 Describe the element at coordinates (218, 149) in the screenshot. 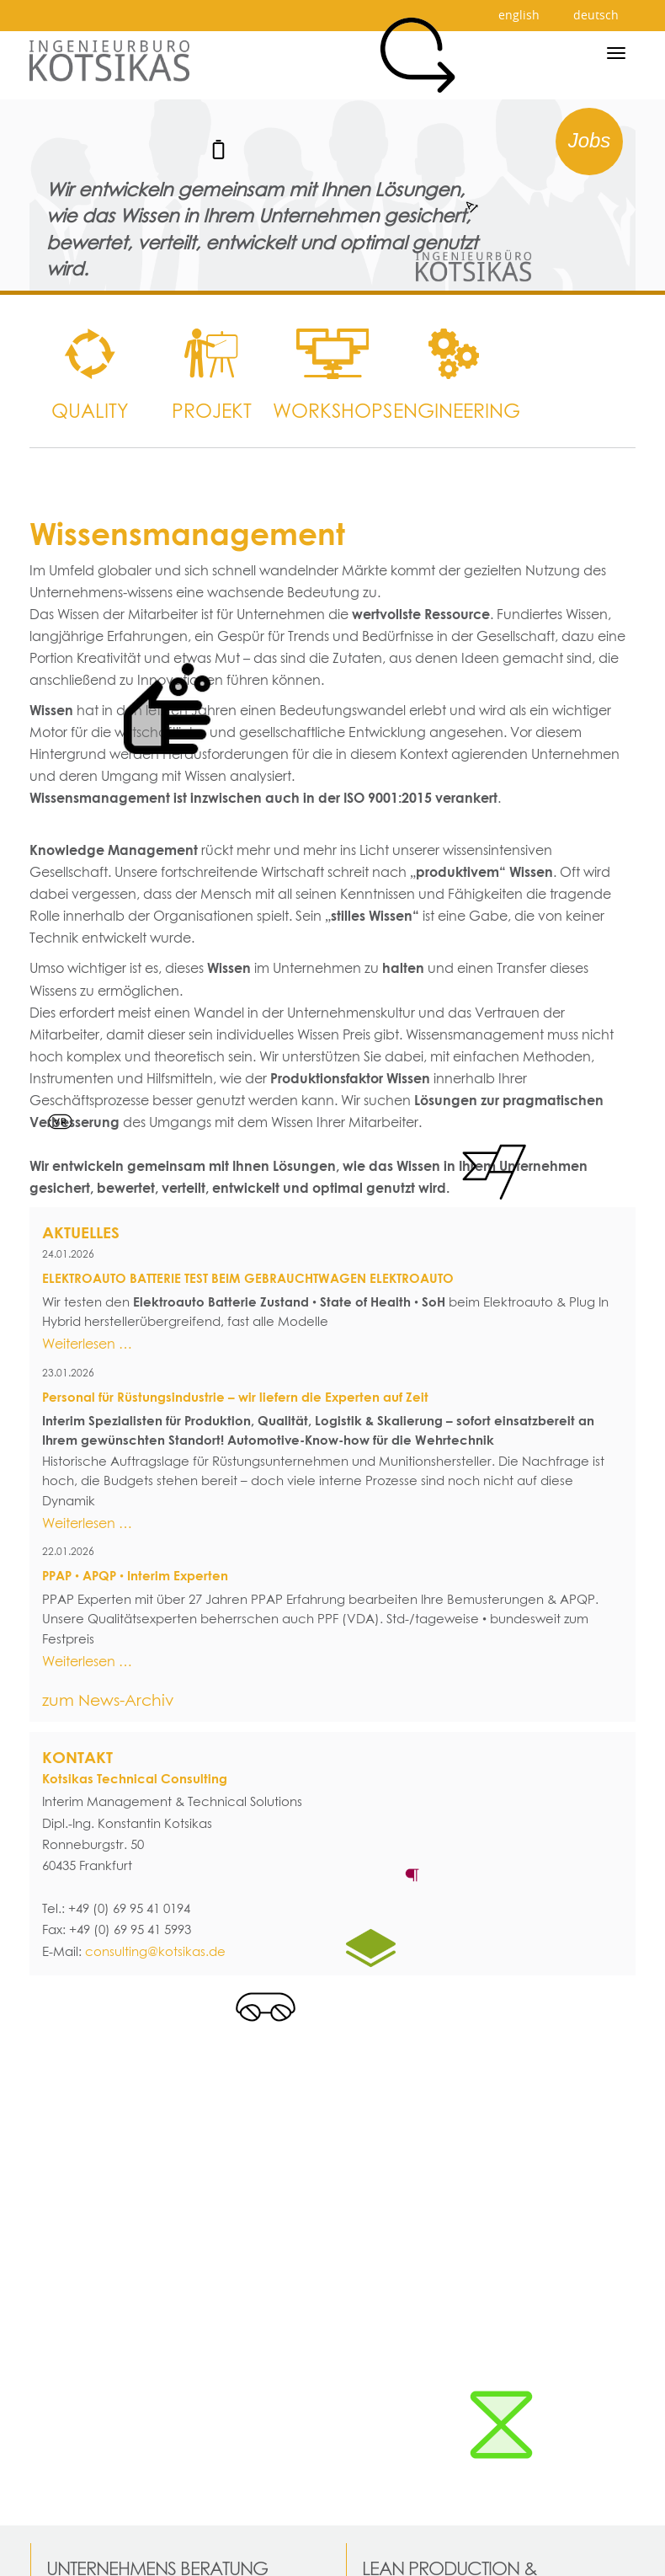

I see `indicates battery is empty or depleted` at that location.